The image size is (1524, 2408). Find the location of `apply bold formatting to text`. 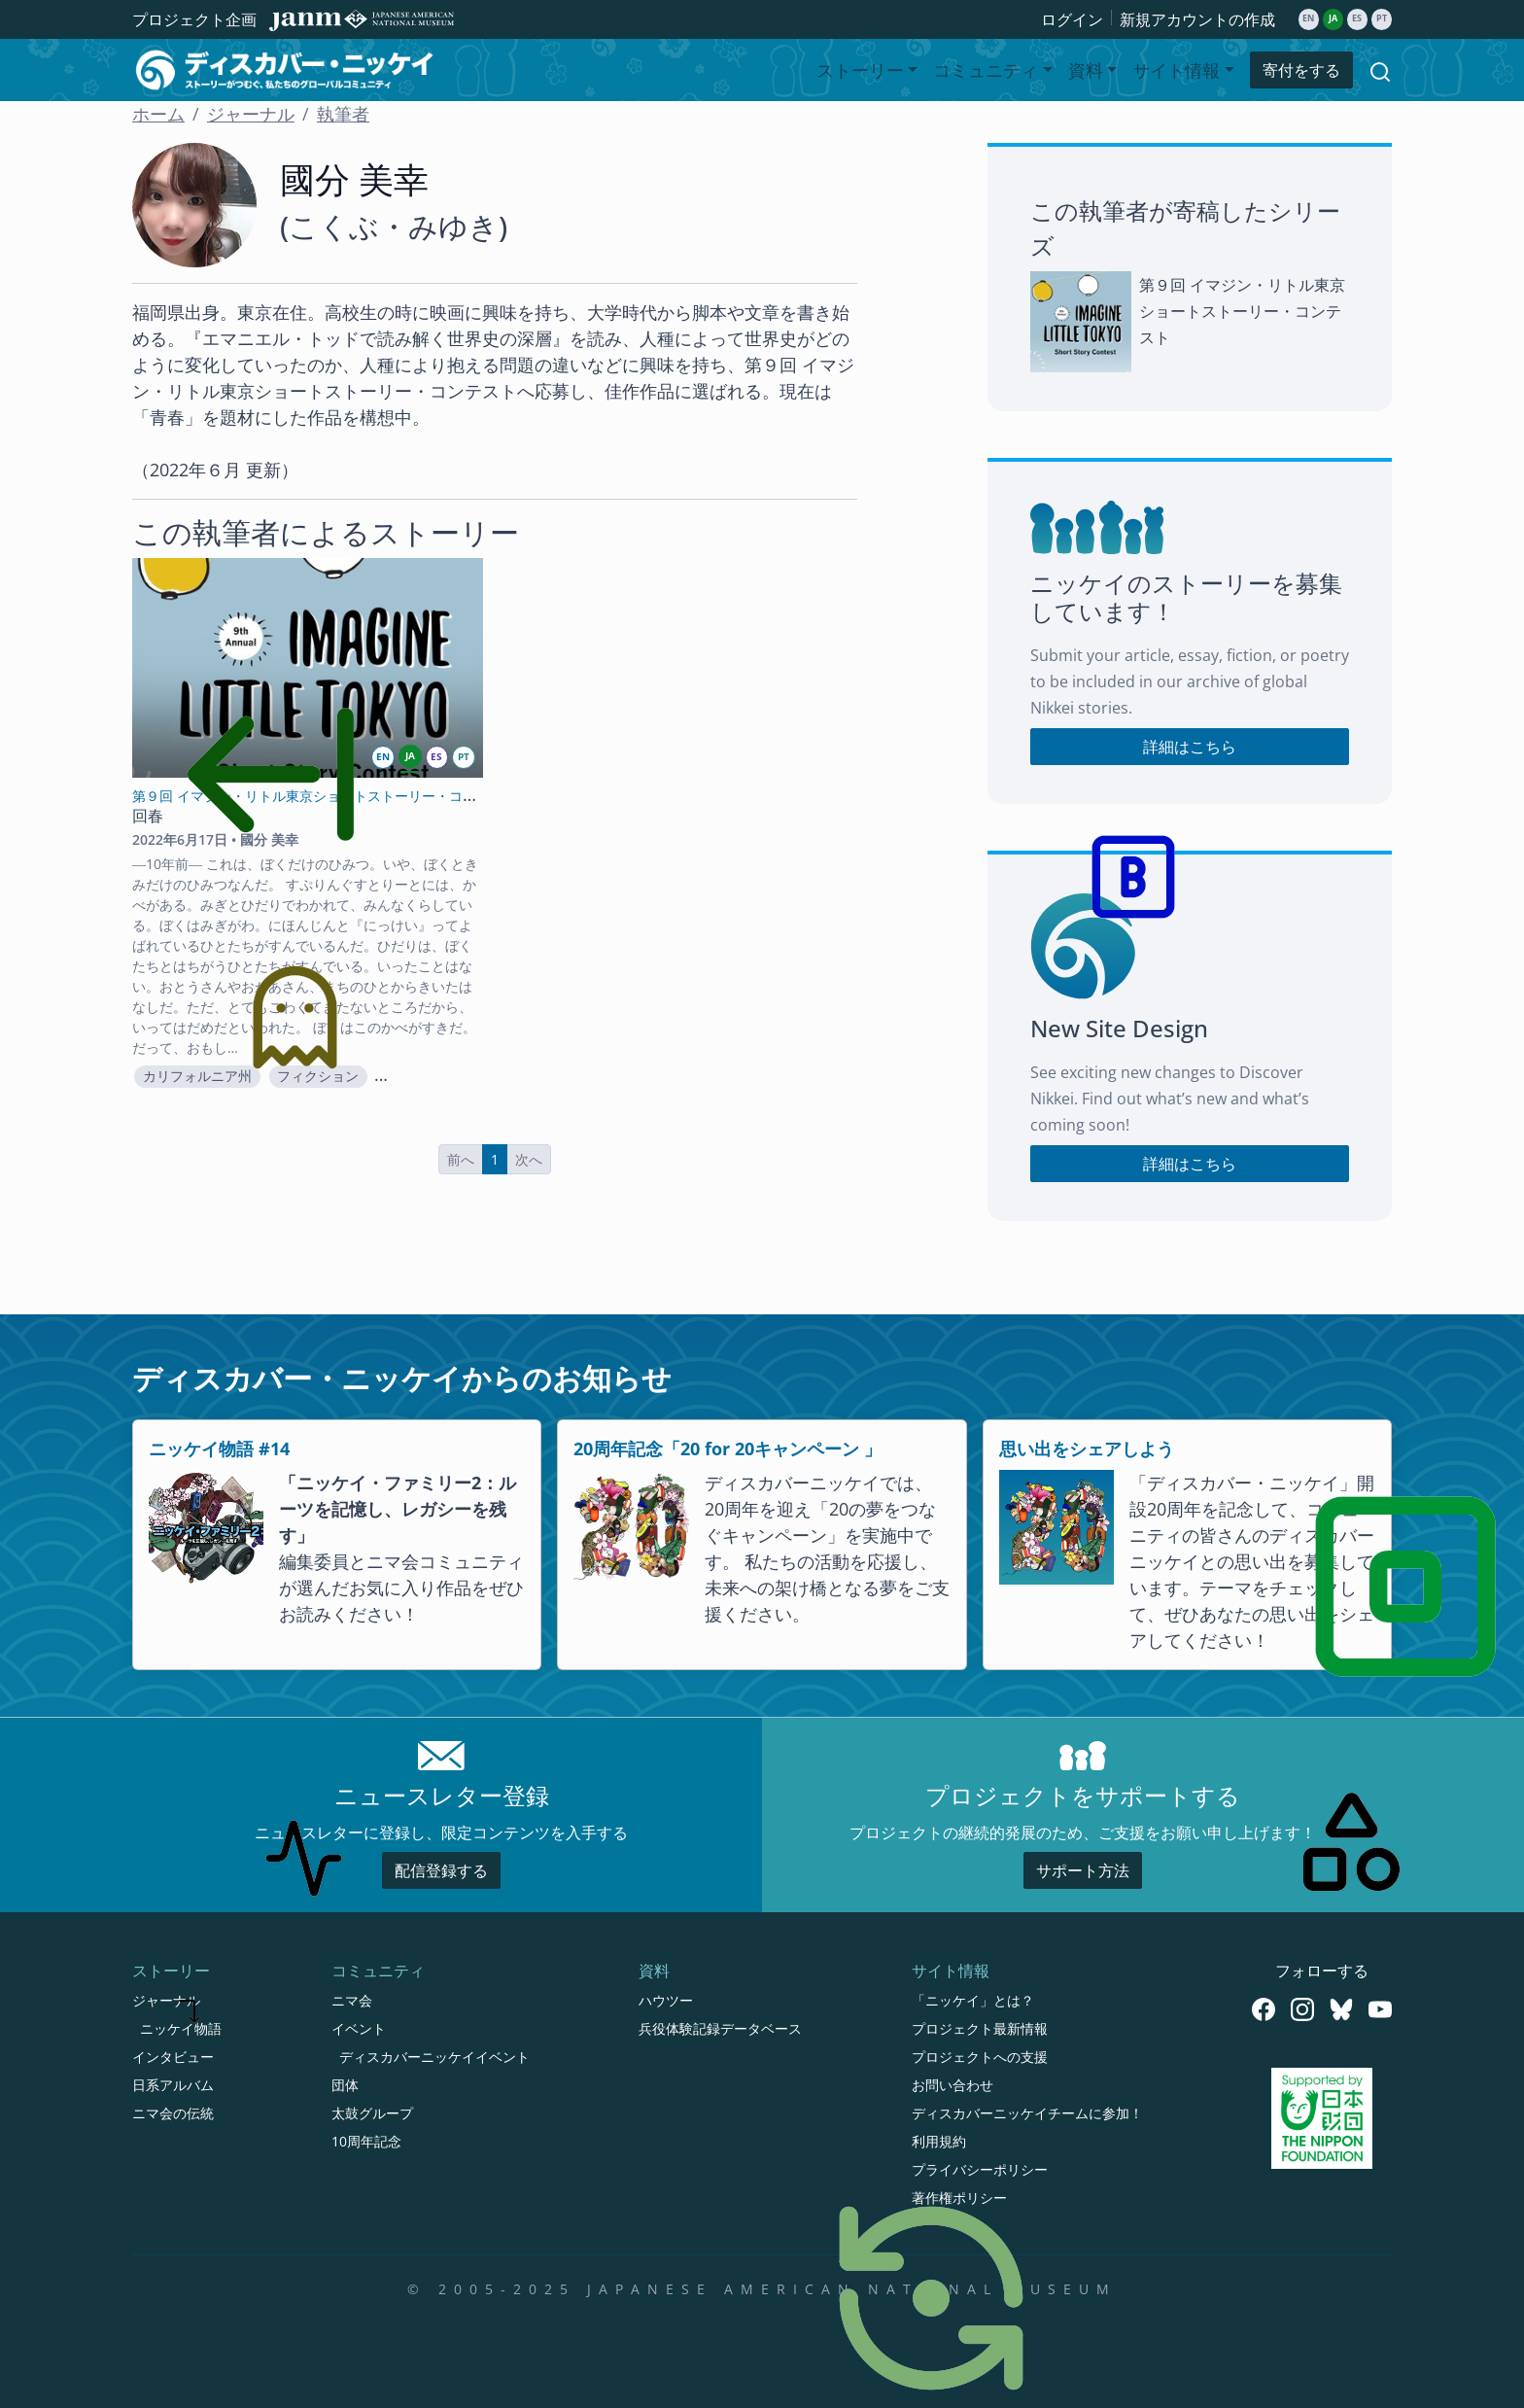

apply bold formatting to text is located at coordinates (1133, 877).